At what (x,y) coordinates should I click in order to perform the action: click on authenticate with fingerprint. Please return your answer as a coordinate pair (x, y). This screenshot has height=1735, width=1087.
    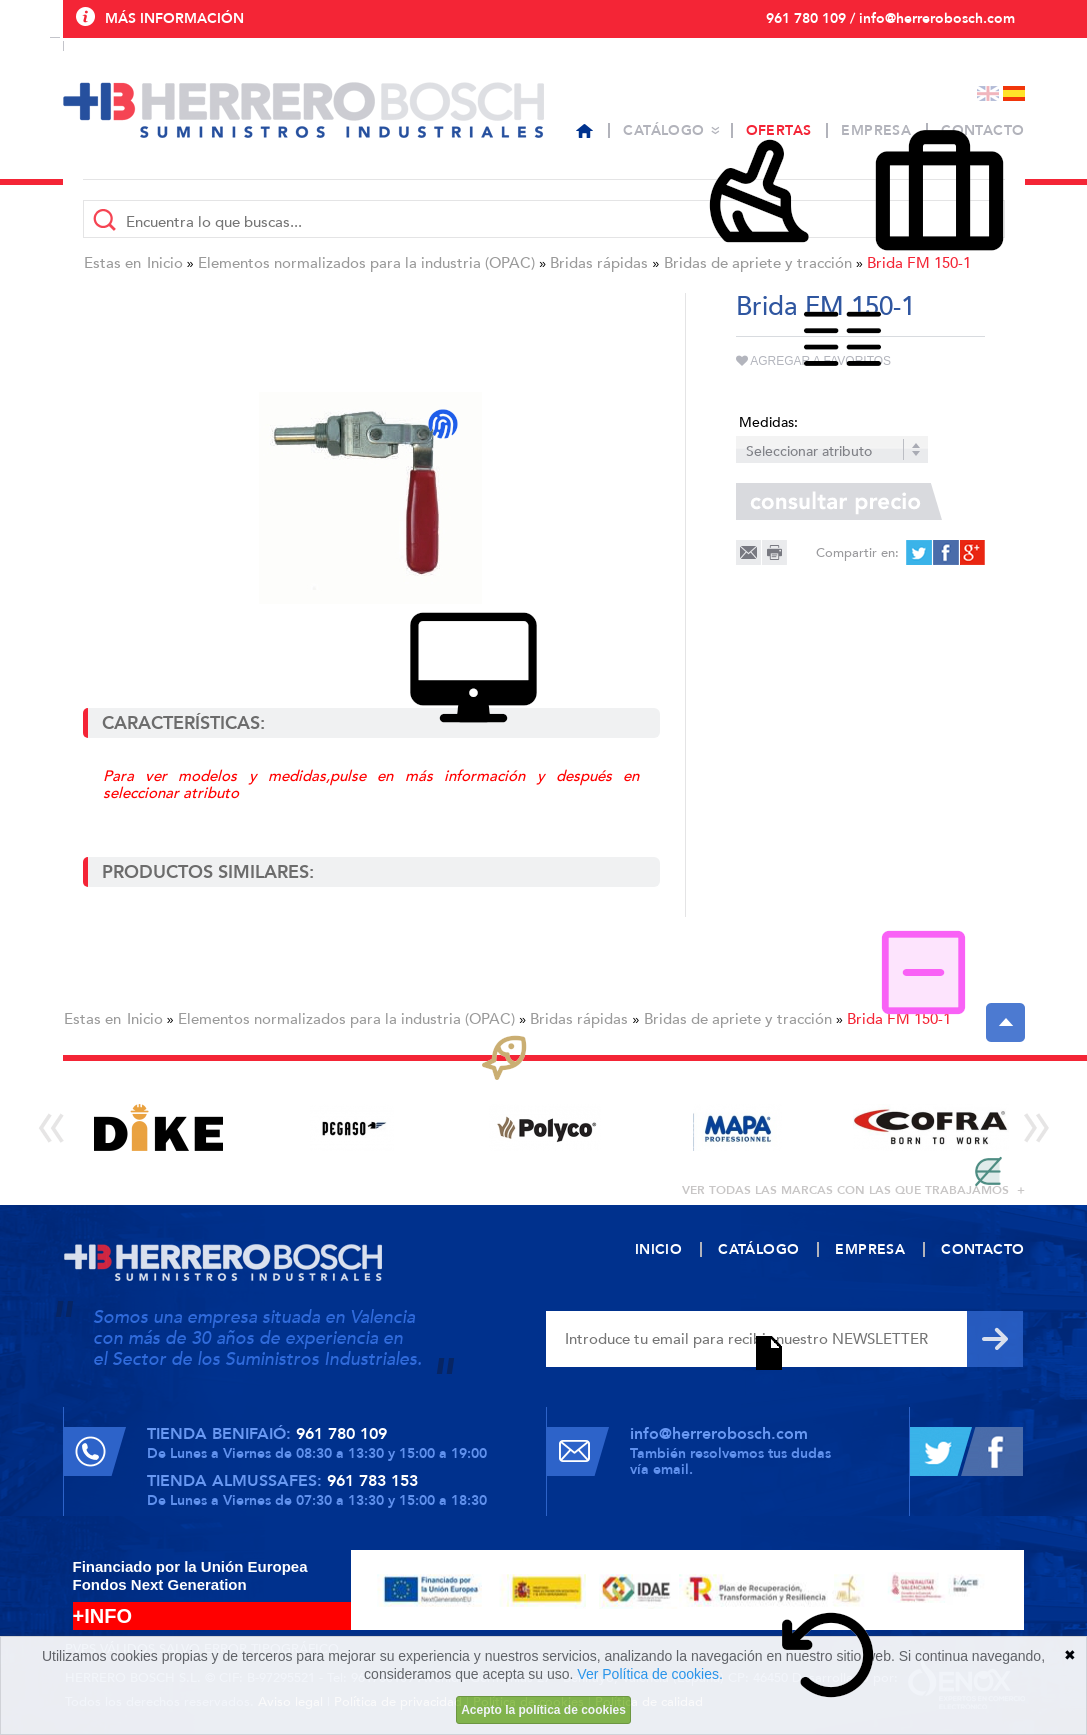
    Looking at the image, I should click on (443, 424).